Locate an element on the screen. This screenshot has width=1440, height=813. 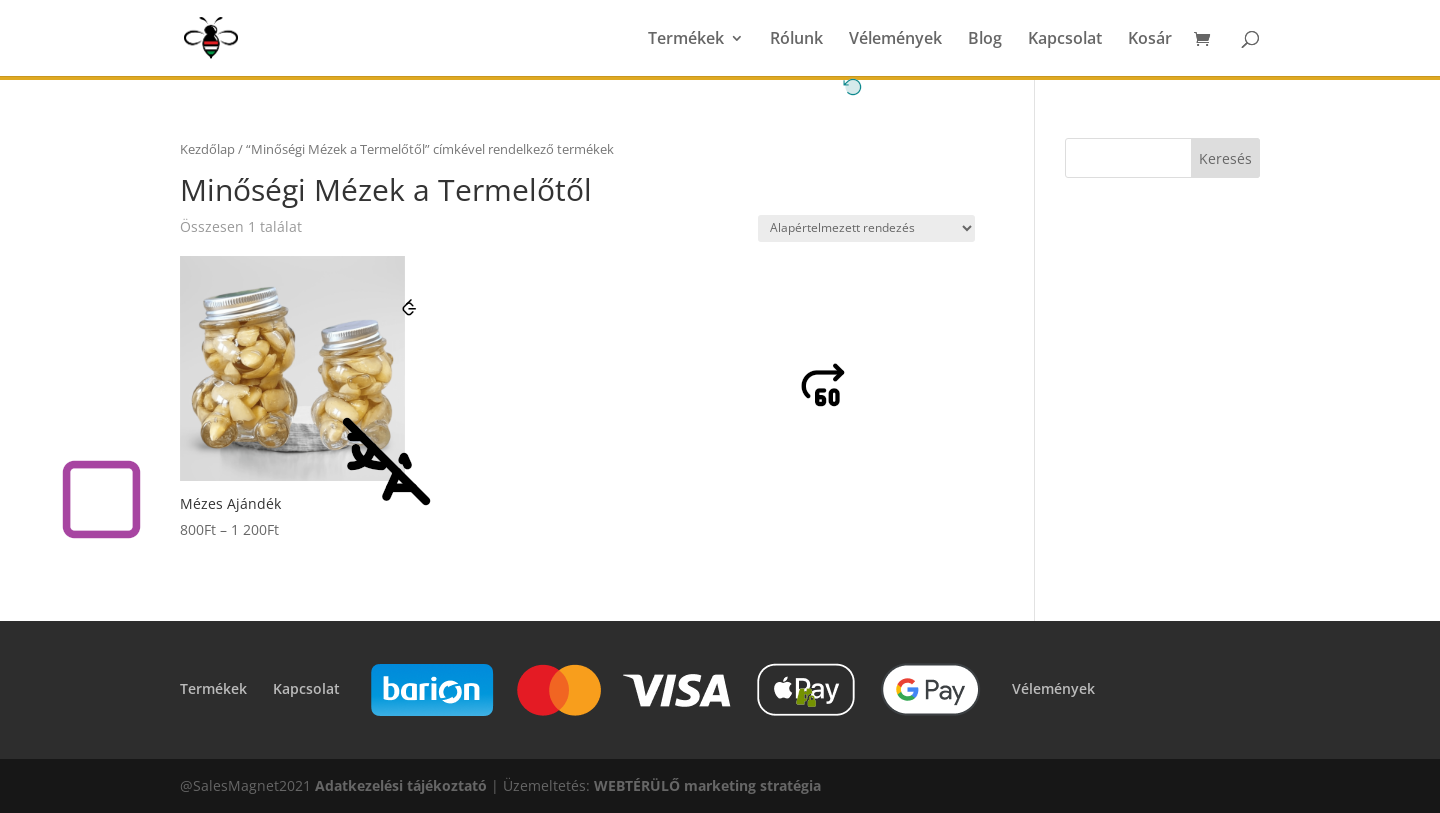
disable translation or language features is located at coordinates (386, 461).